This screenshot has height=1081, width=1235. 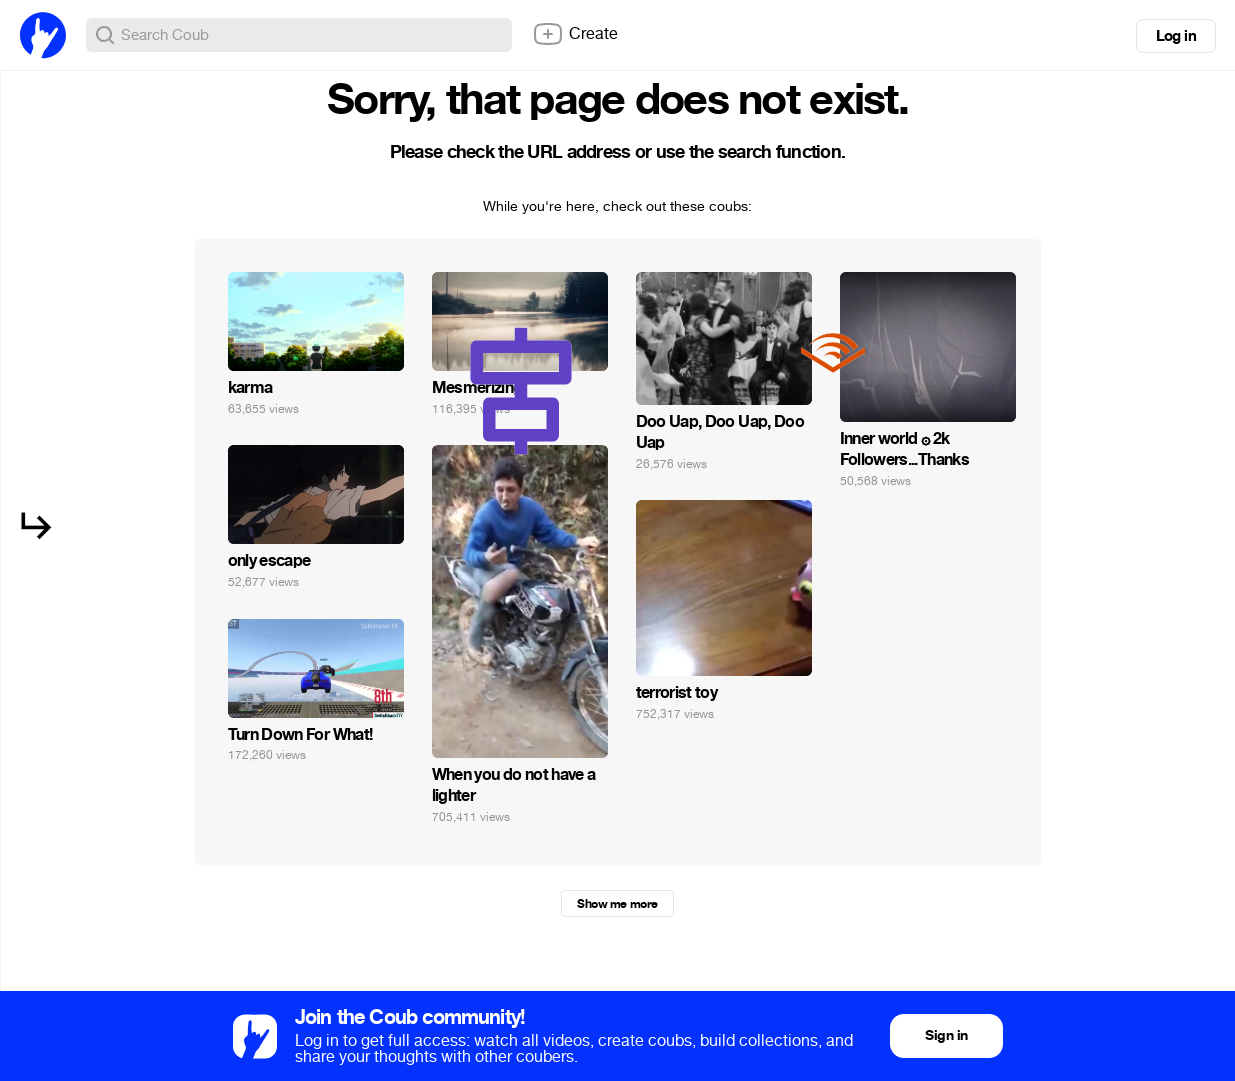 I want to click on align selected items to horizontal center, so click(x=521, y=391).